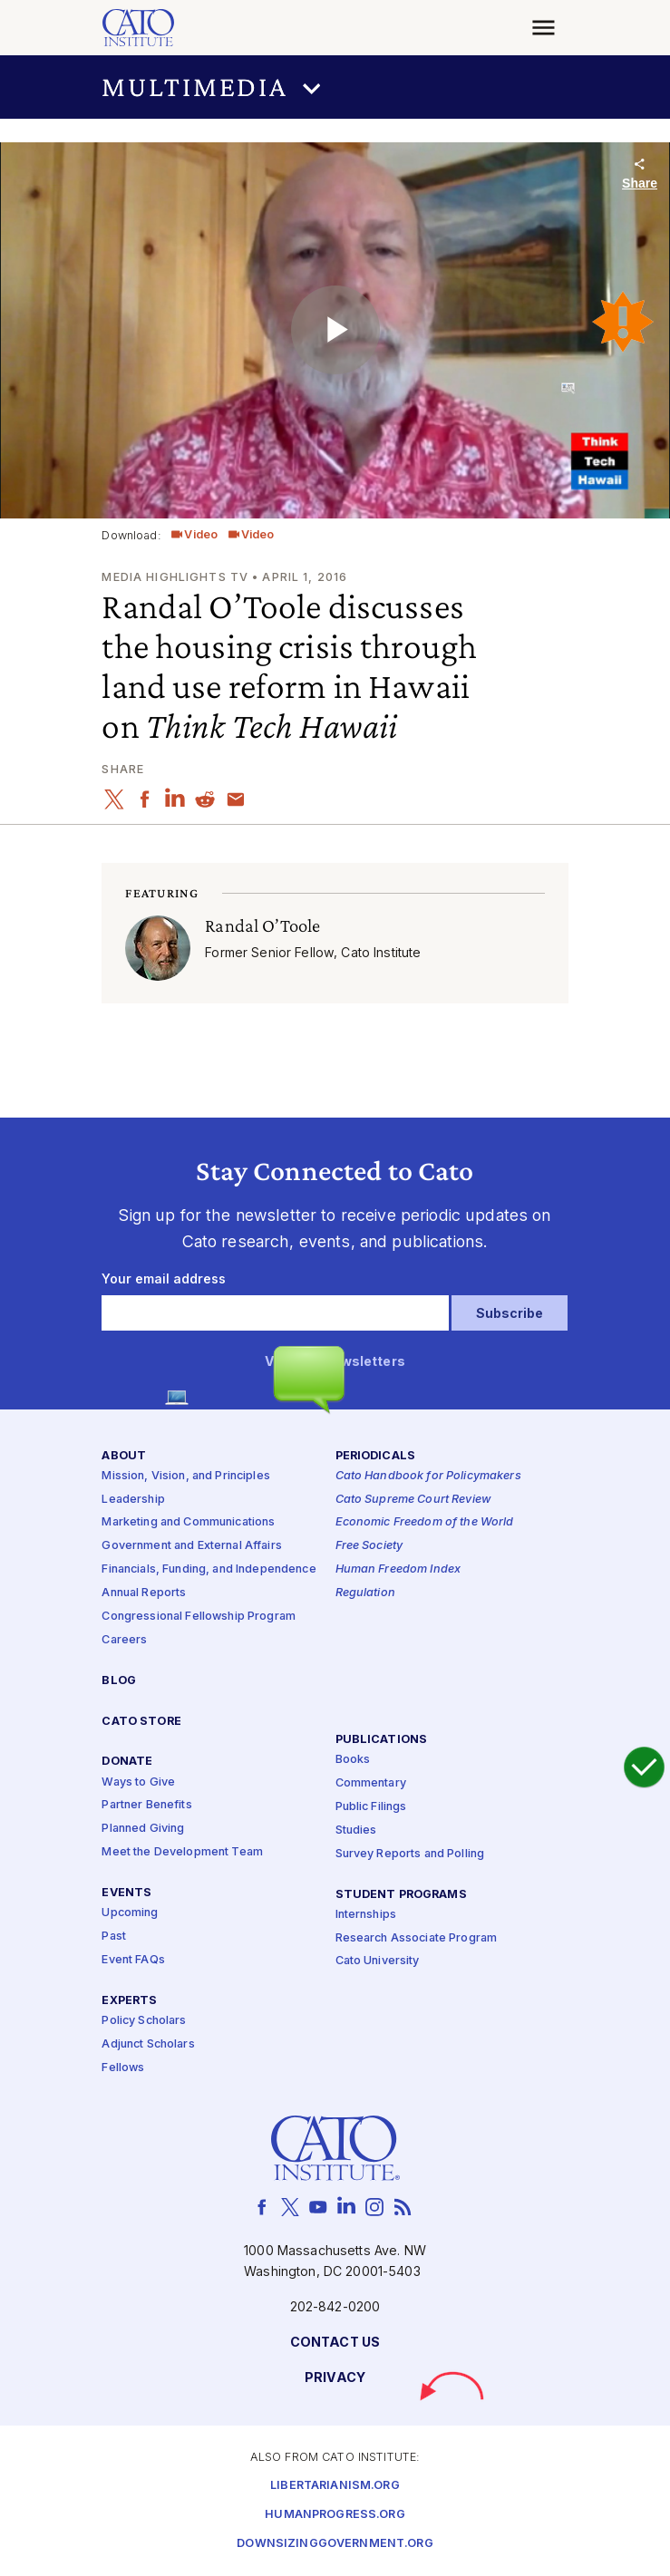  Describe the element at coordinates (568, 386) in the screenshot. I see `access user account settings` at that location.